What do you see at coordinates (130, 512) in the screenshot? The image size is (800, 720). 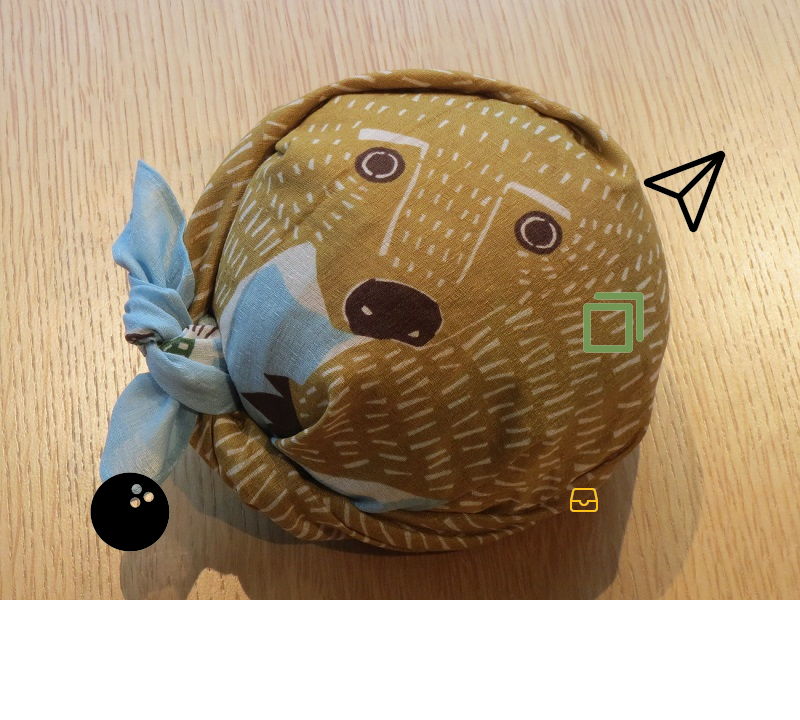 I see `access bowling or sports games` at bounding box center [130, 512].